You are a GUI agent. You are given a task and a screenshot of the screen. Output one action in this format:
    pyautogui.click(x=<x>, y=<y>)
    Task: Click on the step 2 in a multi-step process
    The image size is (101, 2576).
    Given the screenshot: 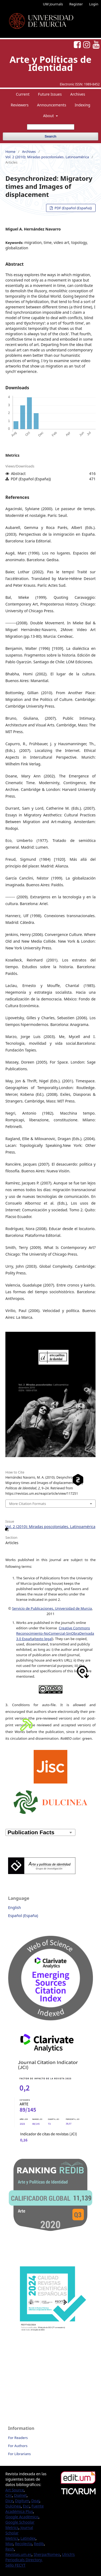 What is the action you would take?
    pyautogui.click(x=78, y=1480)
    